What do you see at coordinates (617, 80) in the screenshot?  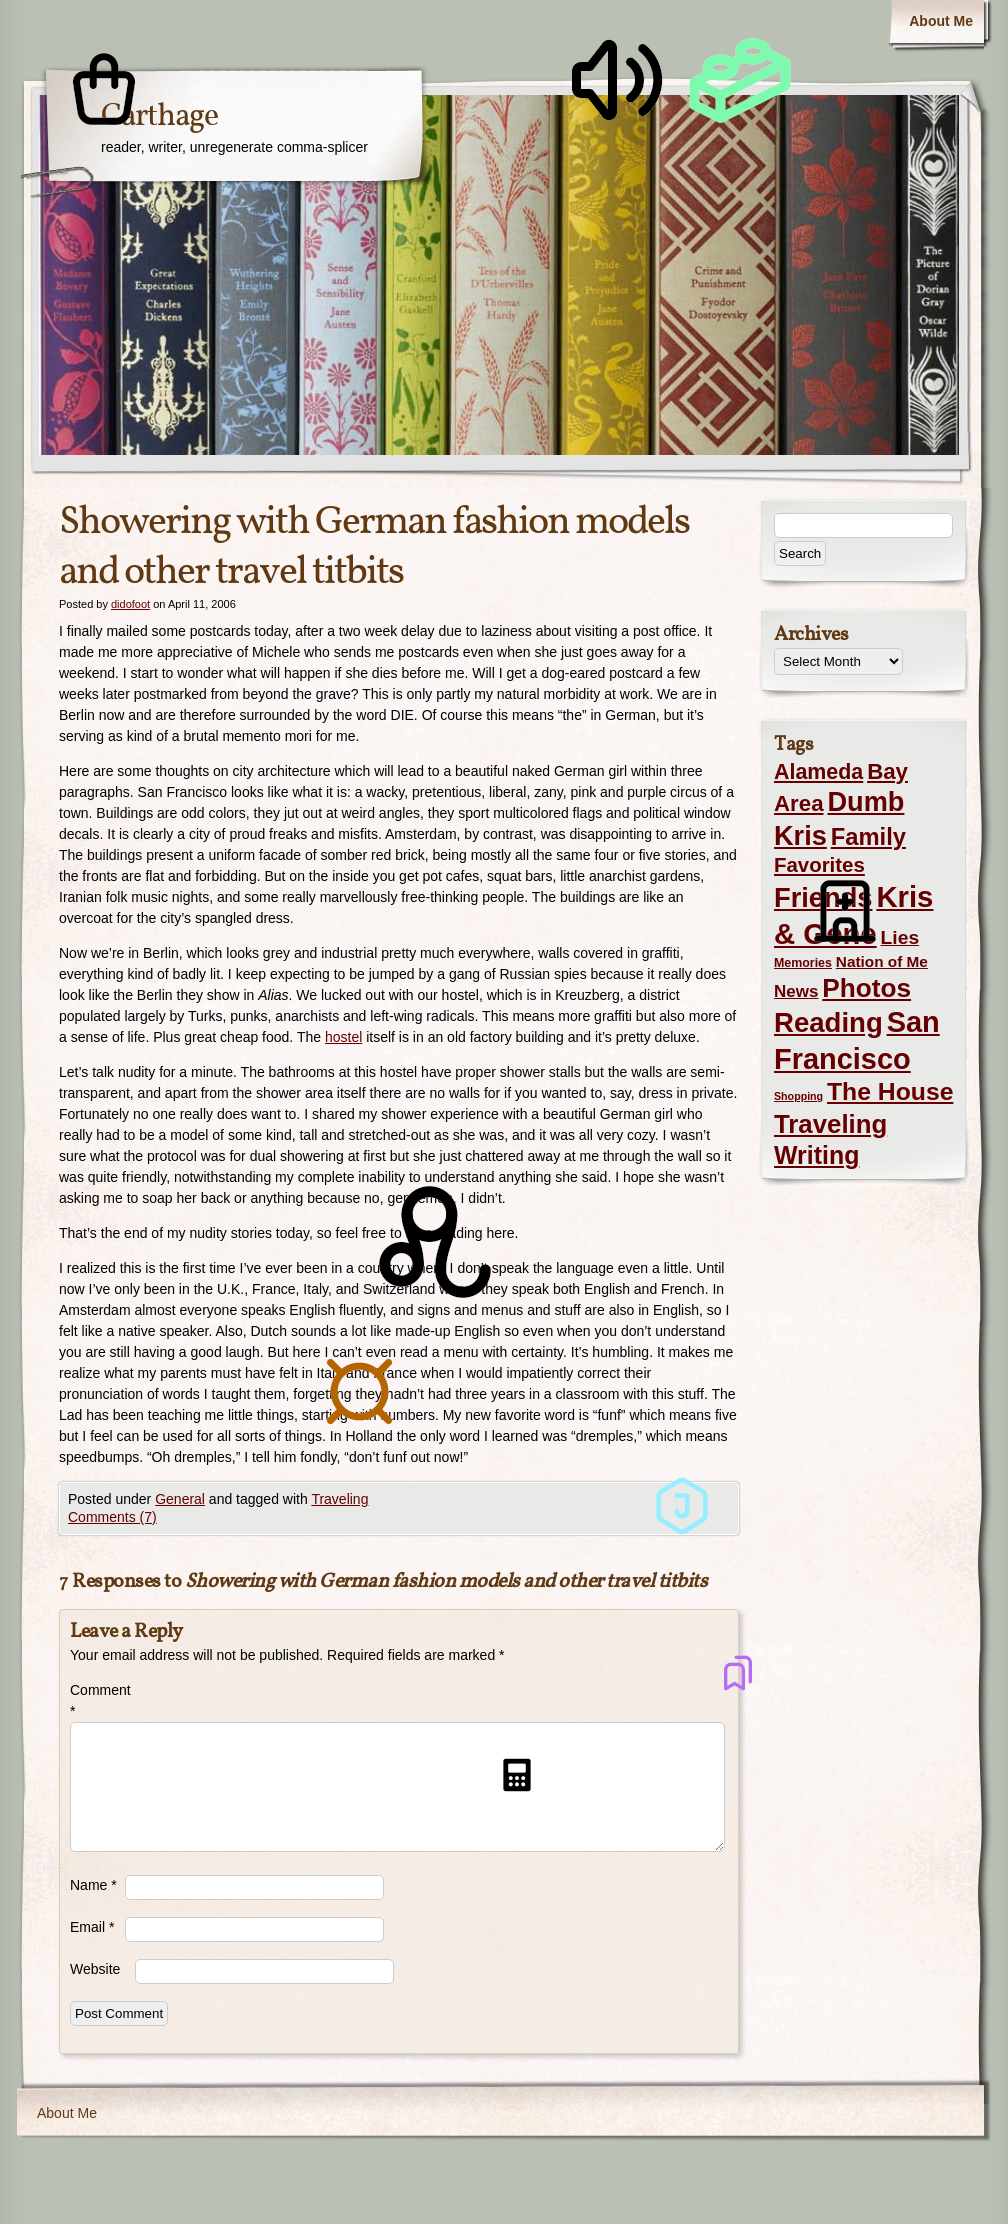 I see `adjust audio volume settings` at bounding box center [617, 80].